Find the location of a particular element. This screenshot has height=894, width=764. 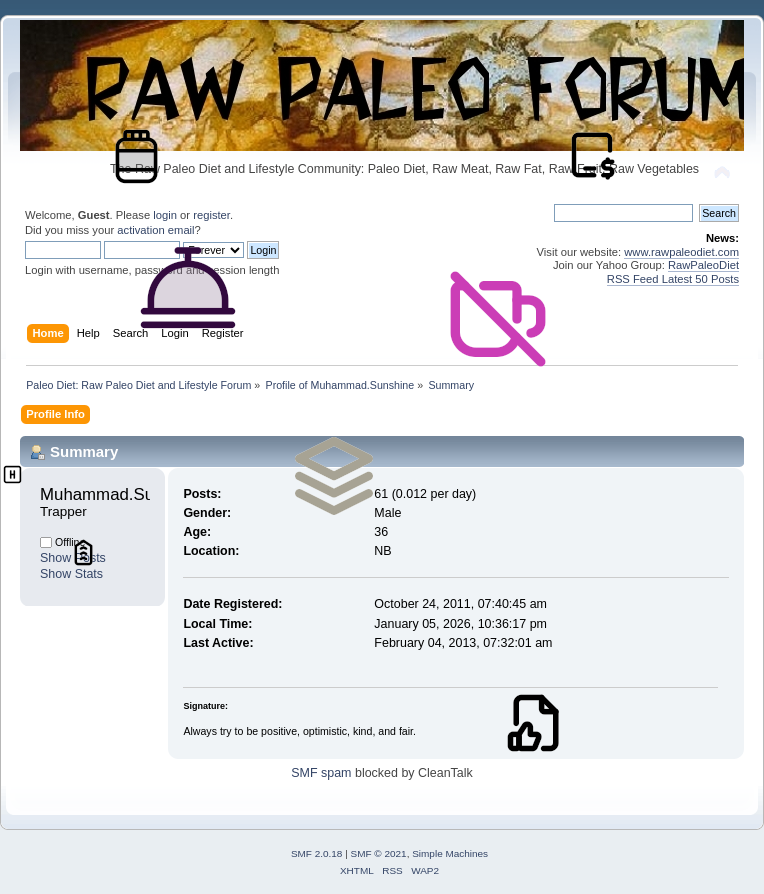

view military or user rank status is located at coordinates (83, 552).